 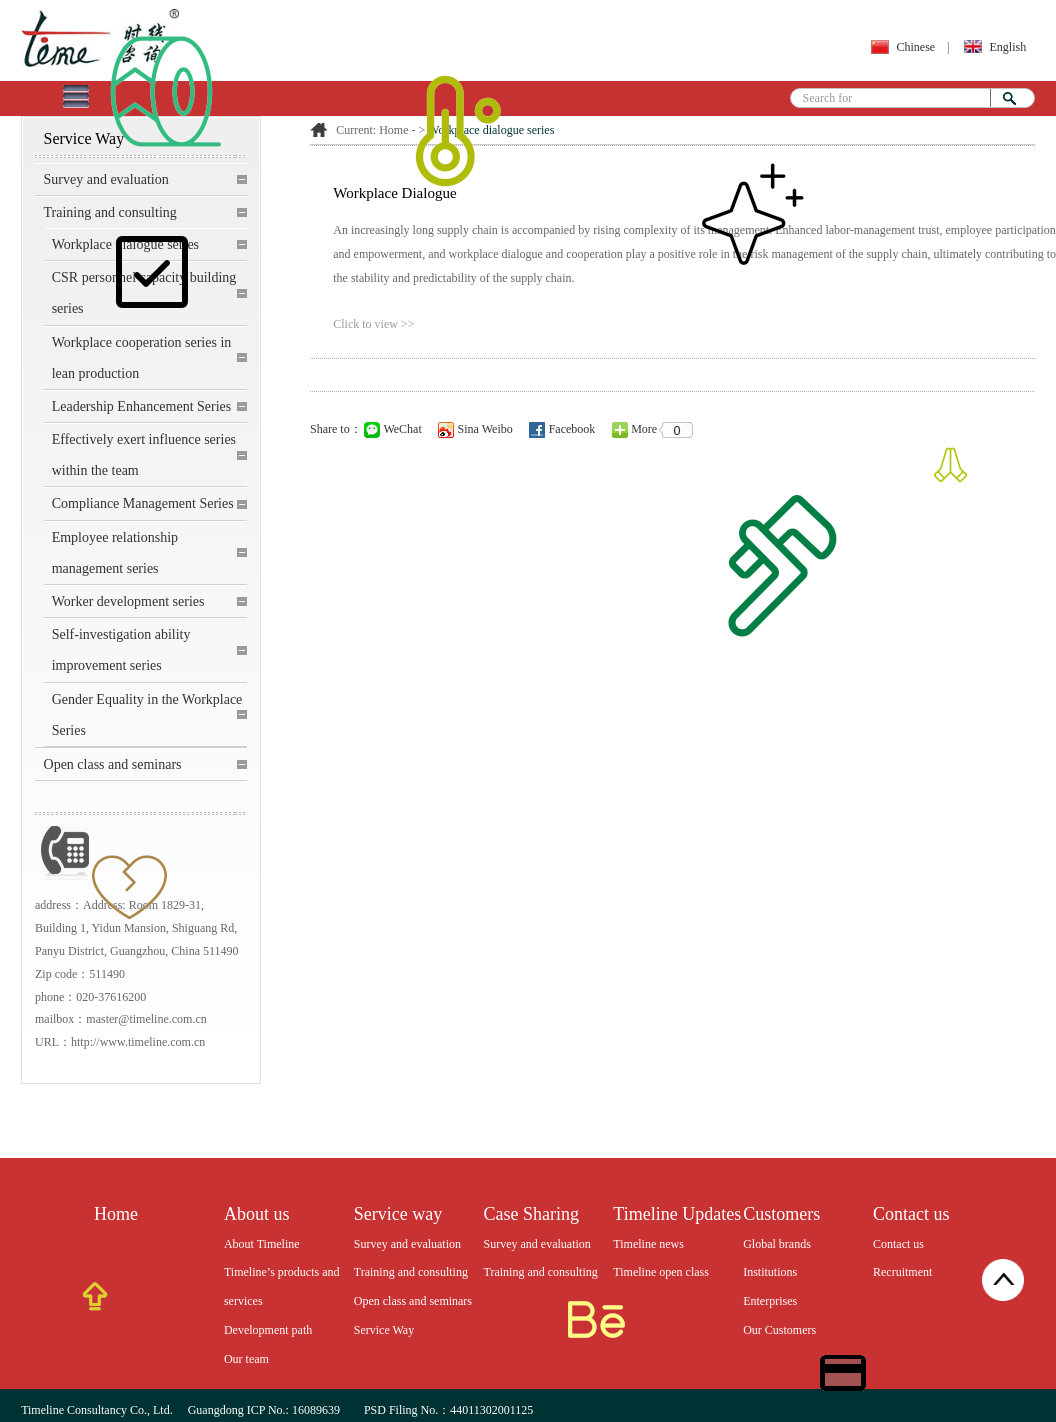 I want to click on send a prayer or blessing, so click(x=950, y=465).